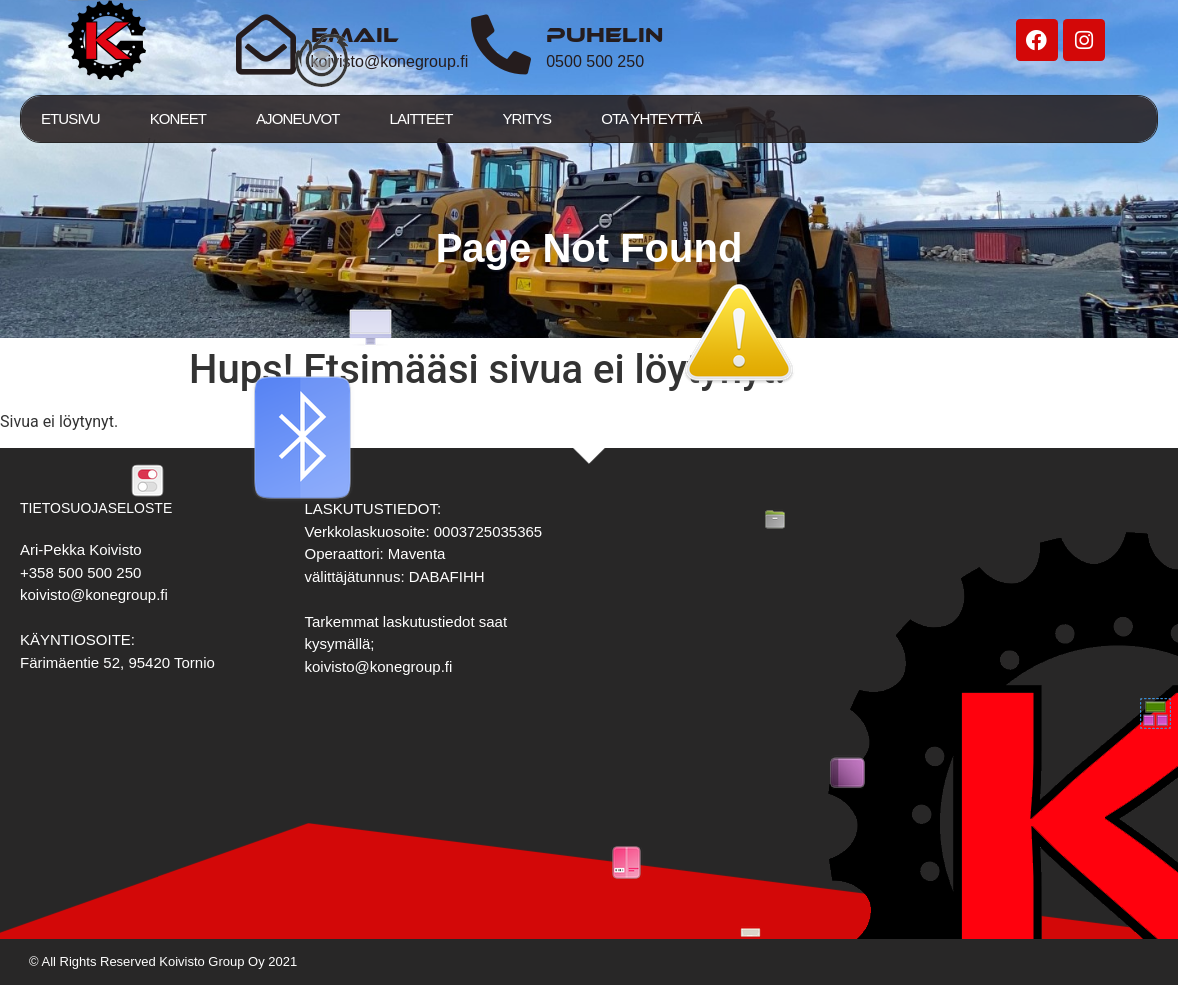  Describe the element at coordinates (626, 862) in the screenshot. I see `a debian software package file` at that location.